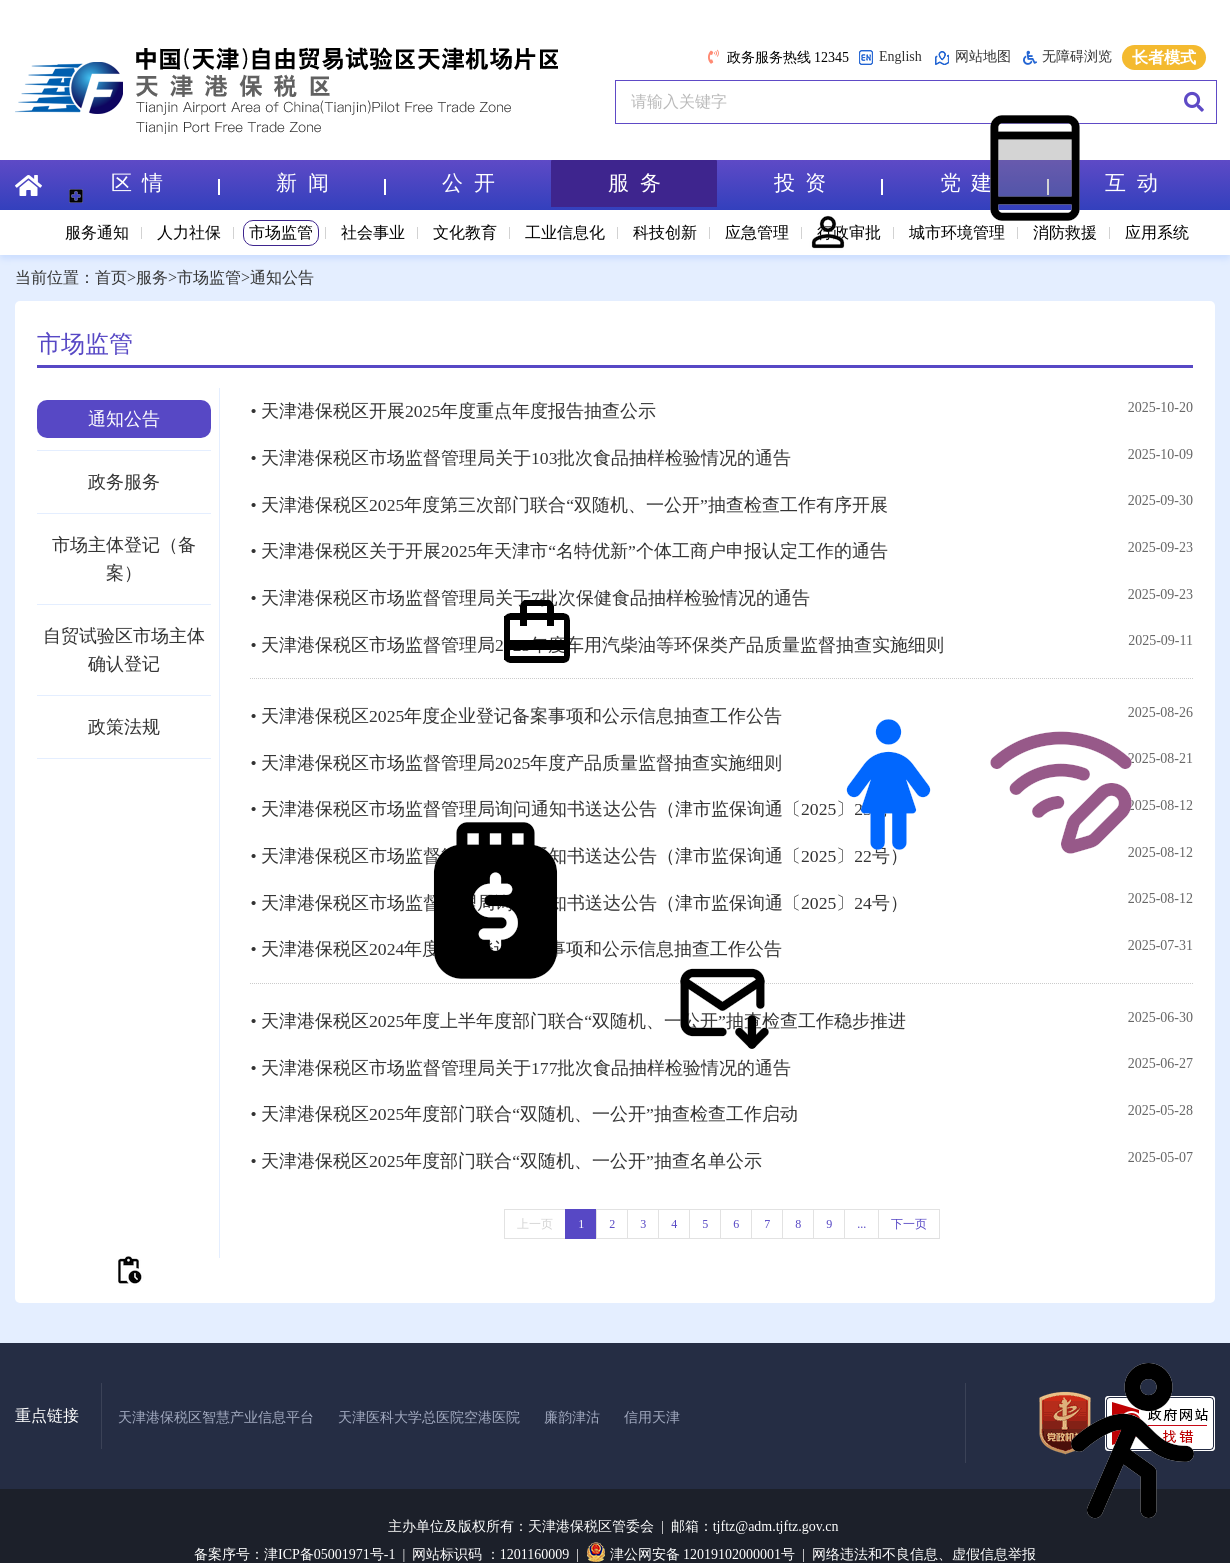  What do you see at coordinates (1035, 168) in the screenshot?
I see `switch to tablet view or layout` at bounding box center [1035, 168].